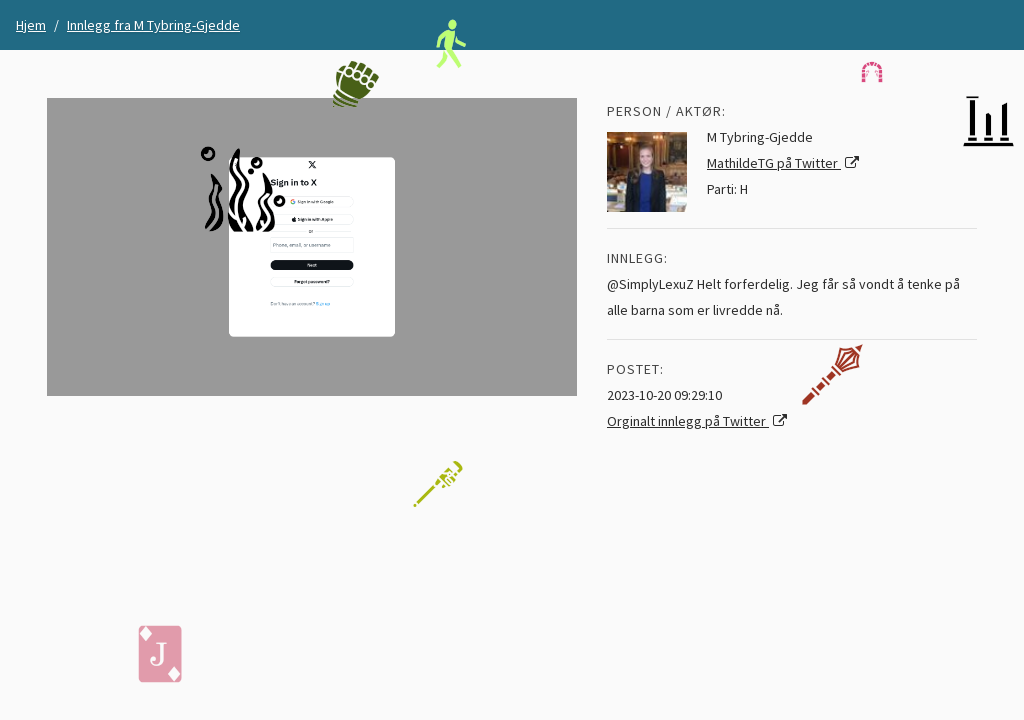 This screenshot has width=1024, height=720. Describe the element at coordinates (438, 484) in the screenshot. I see `access settings or configuration options` at that location.